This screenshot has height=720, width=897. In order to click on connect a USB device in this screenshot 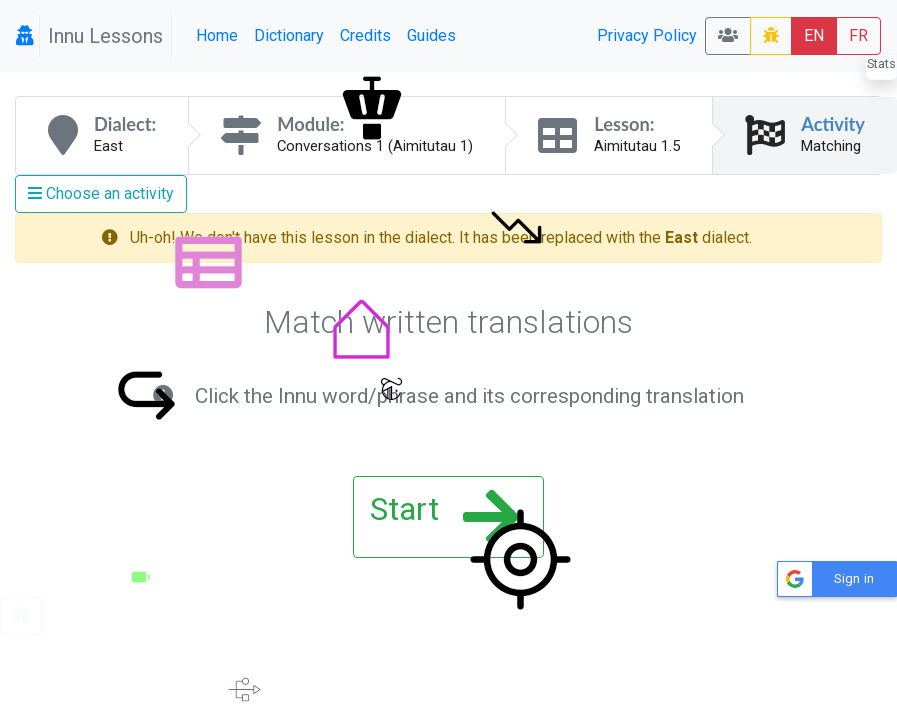, I will do `click(244, 689)`.